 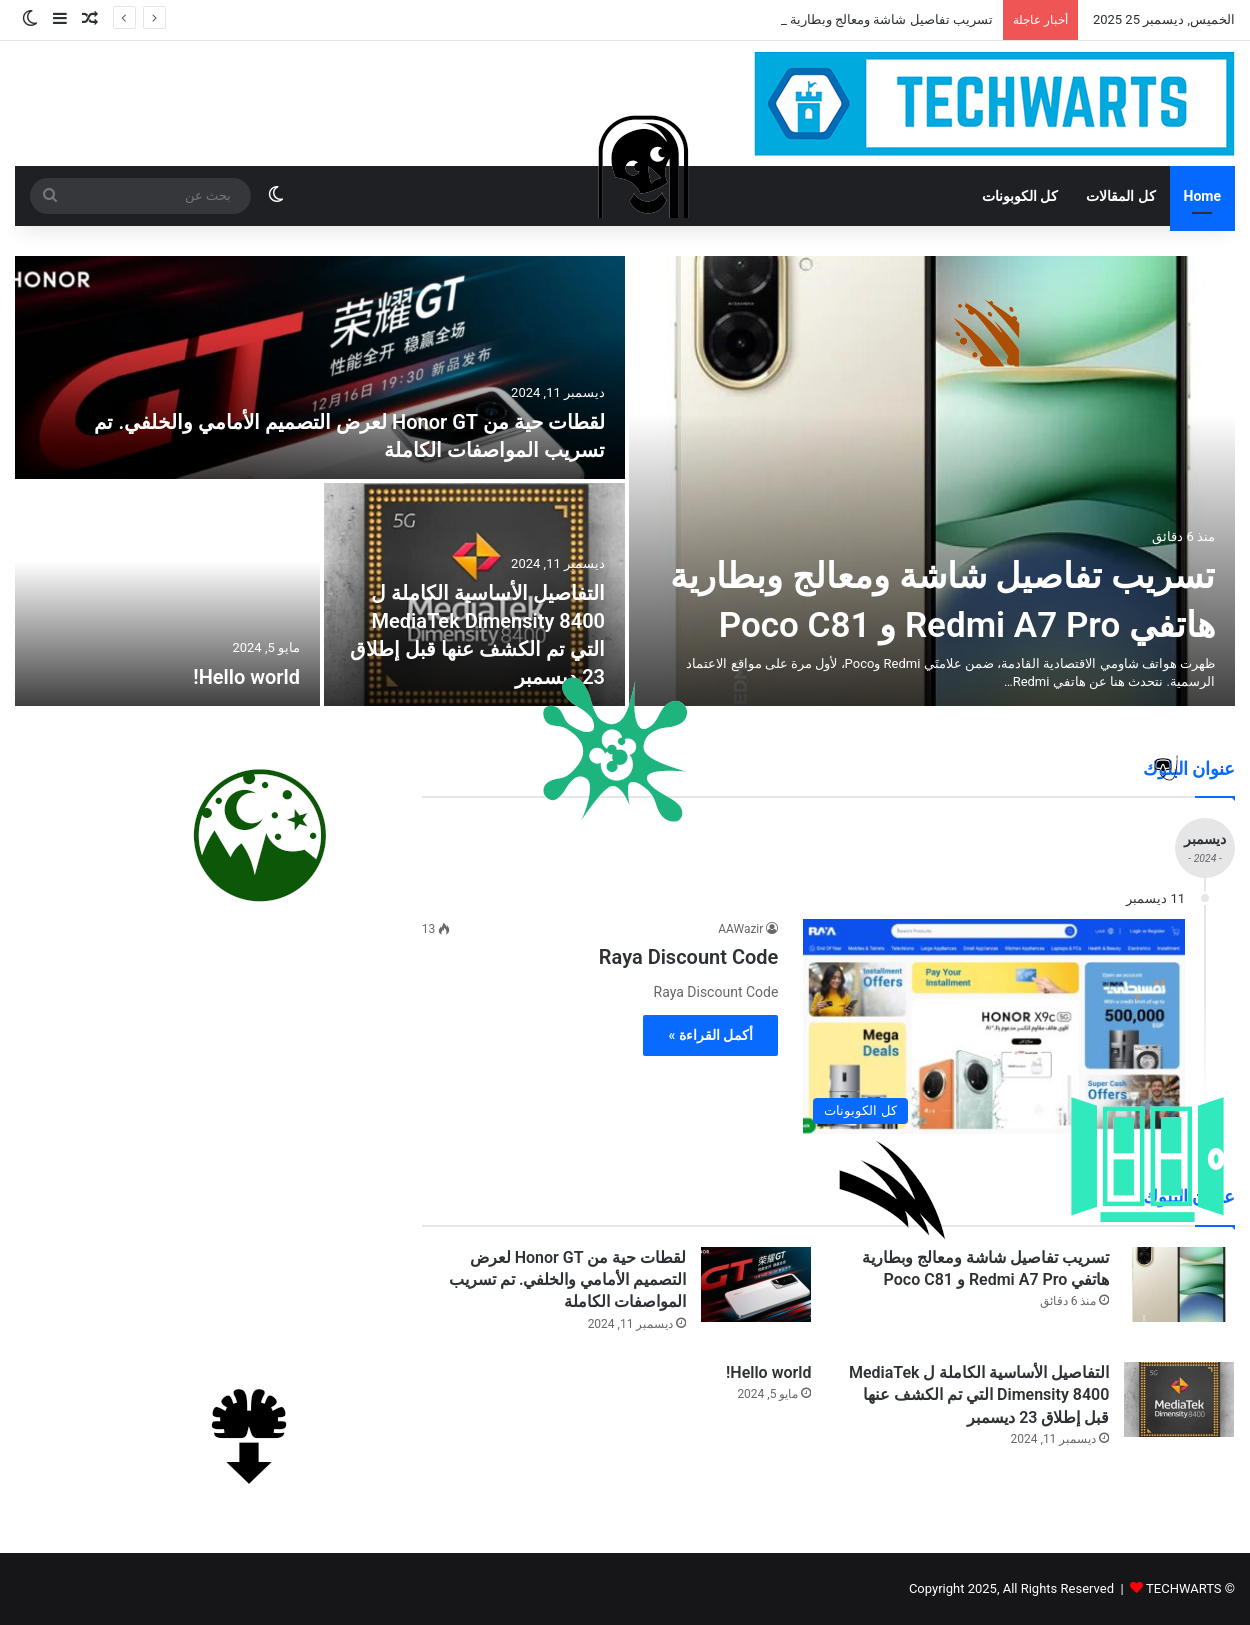 I want to click on open a new window or panel, so click(x=1147, y=1159).